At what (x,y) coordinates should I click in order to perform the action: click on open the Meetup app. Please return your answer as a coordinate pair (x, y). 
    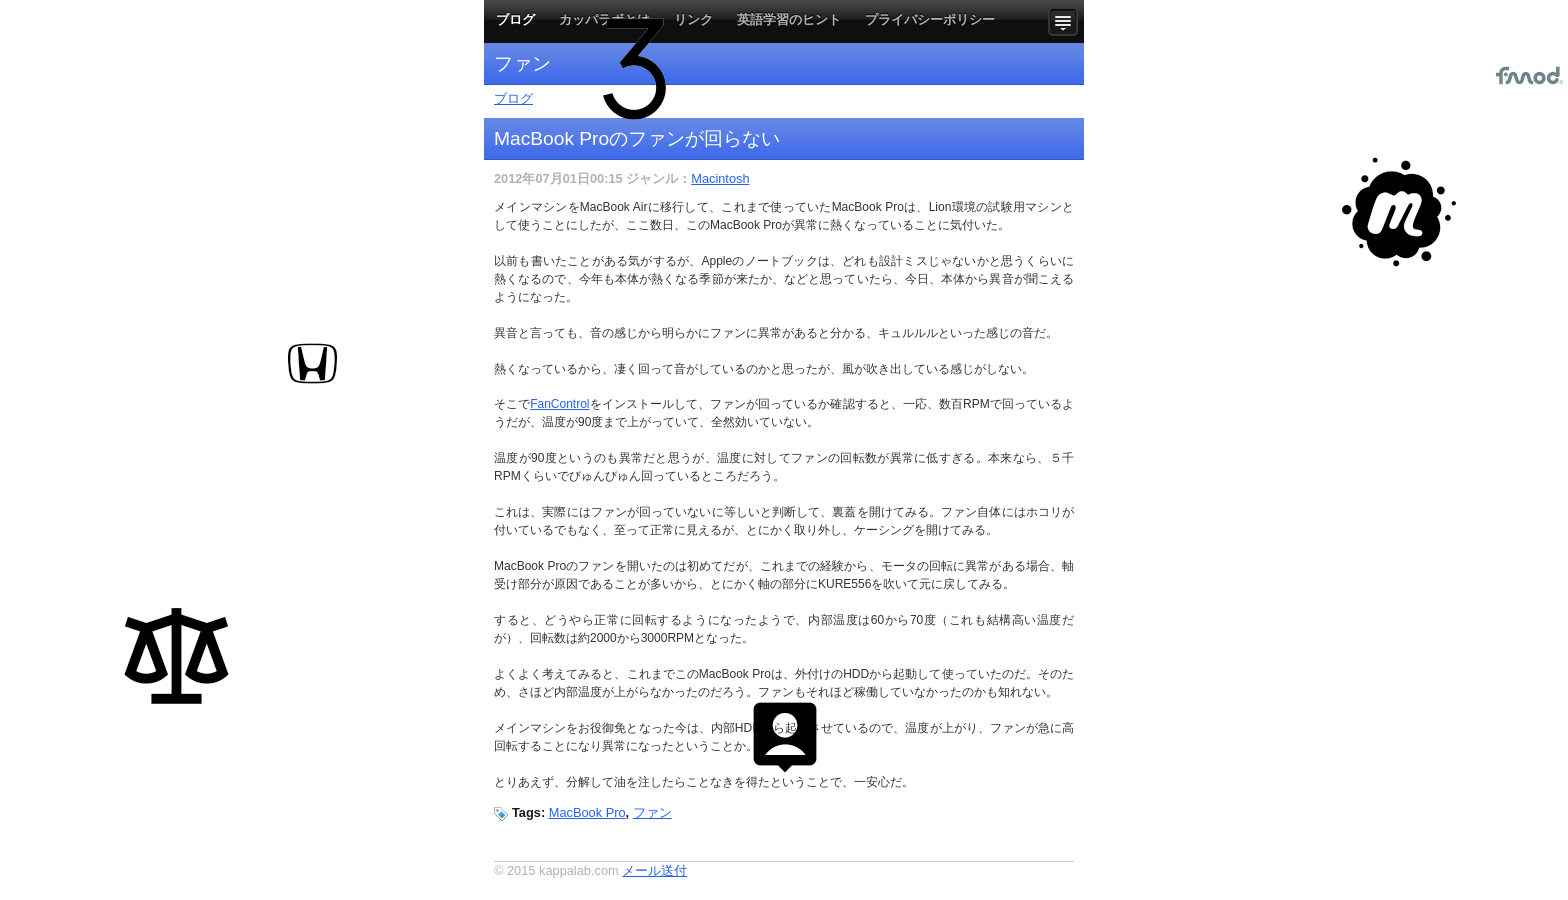
    Looking at the image, I should click on (1399, 212).